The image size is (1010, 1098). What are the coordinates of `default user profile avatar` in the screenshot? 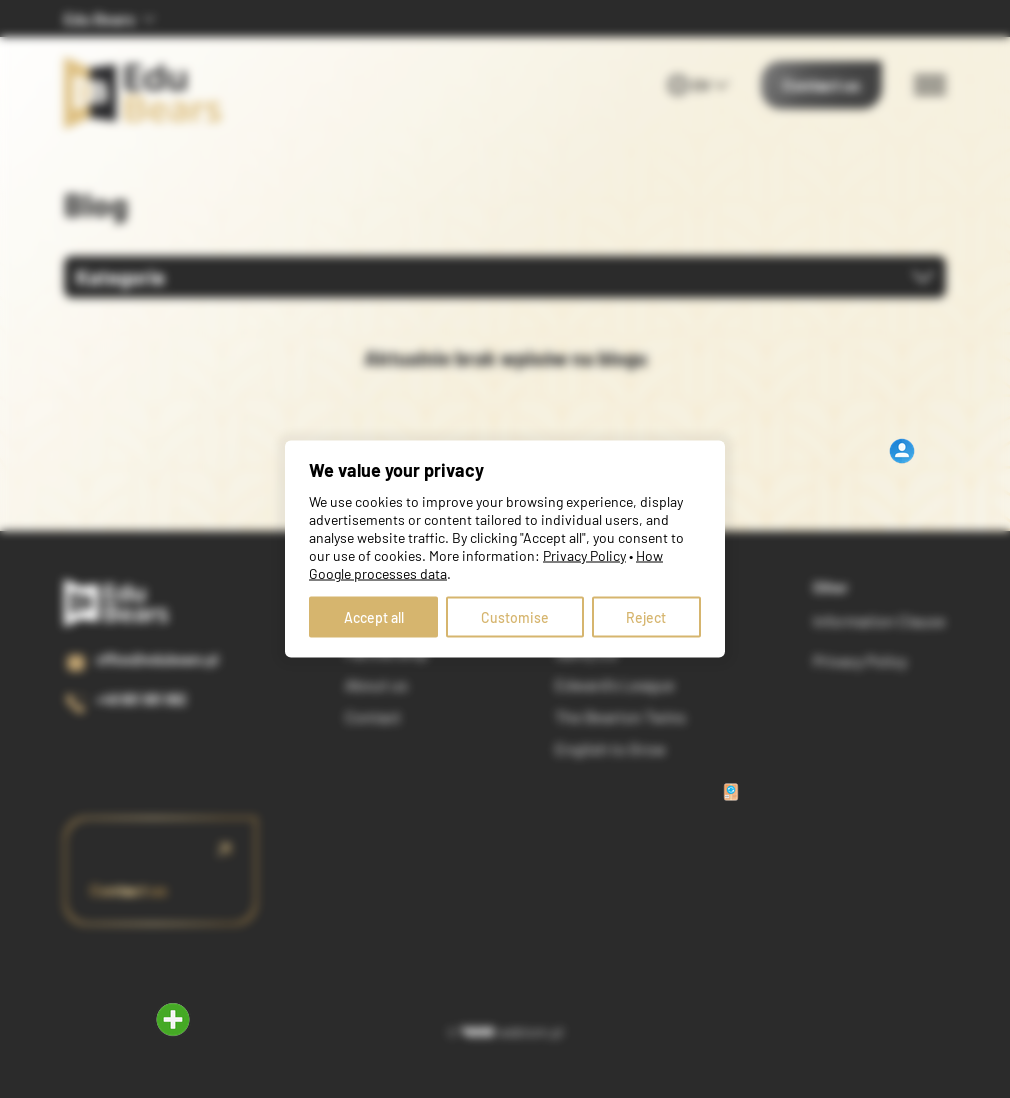 It's located at (902, 451).